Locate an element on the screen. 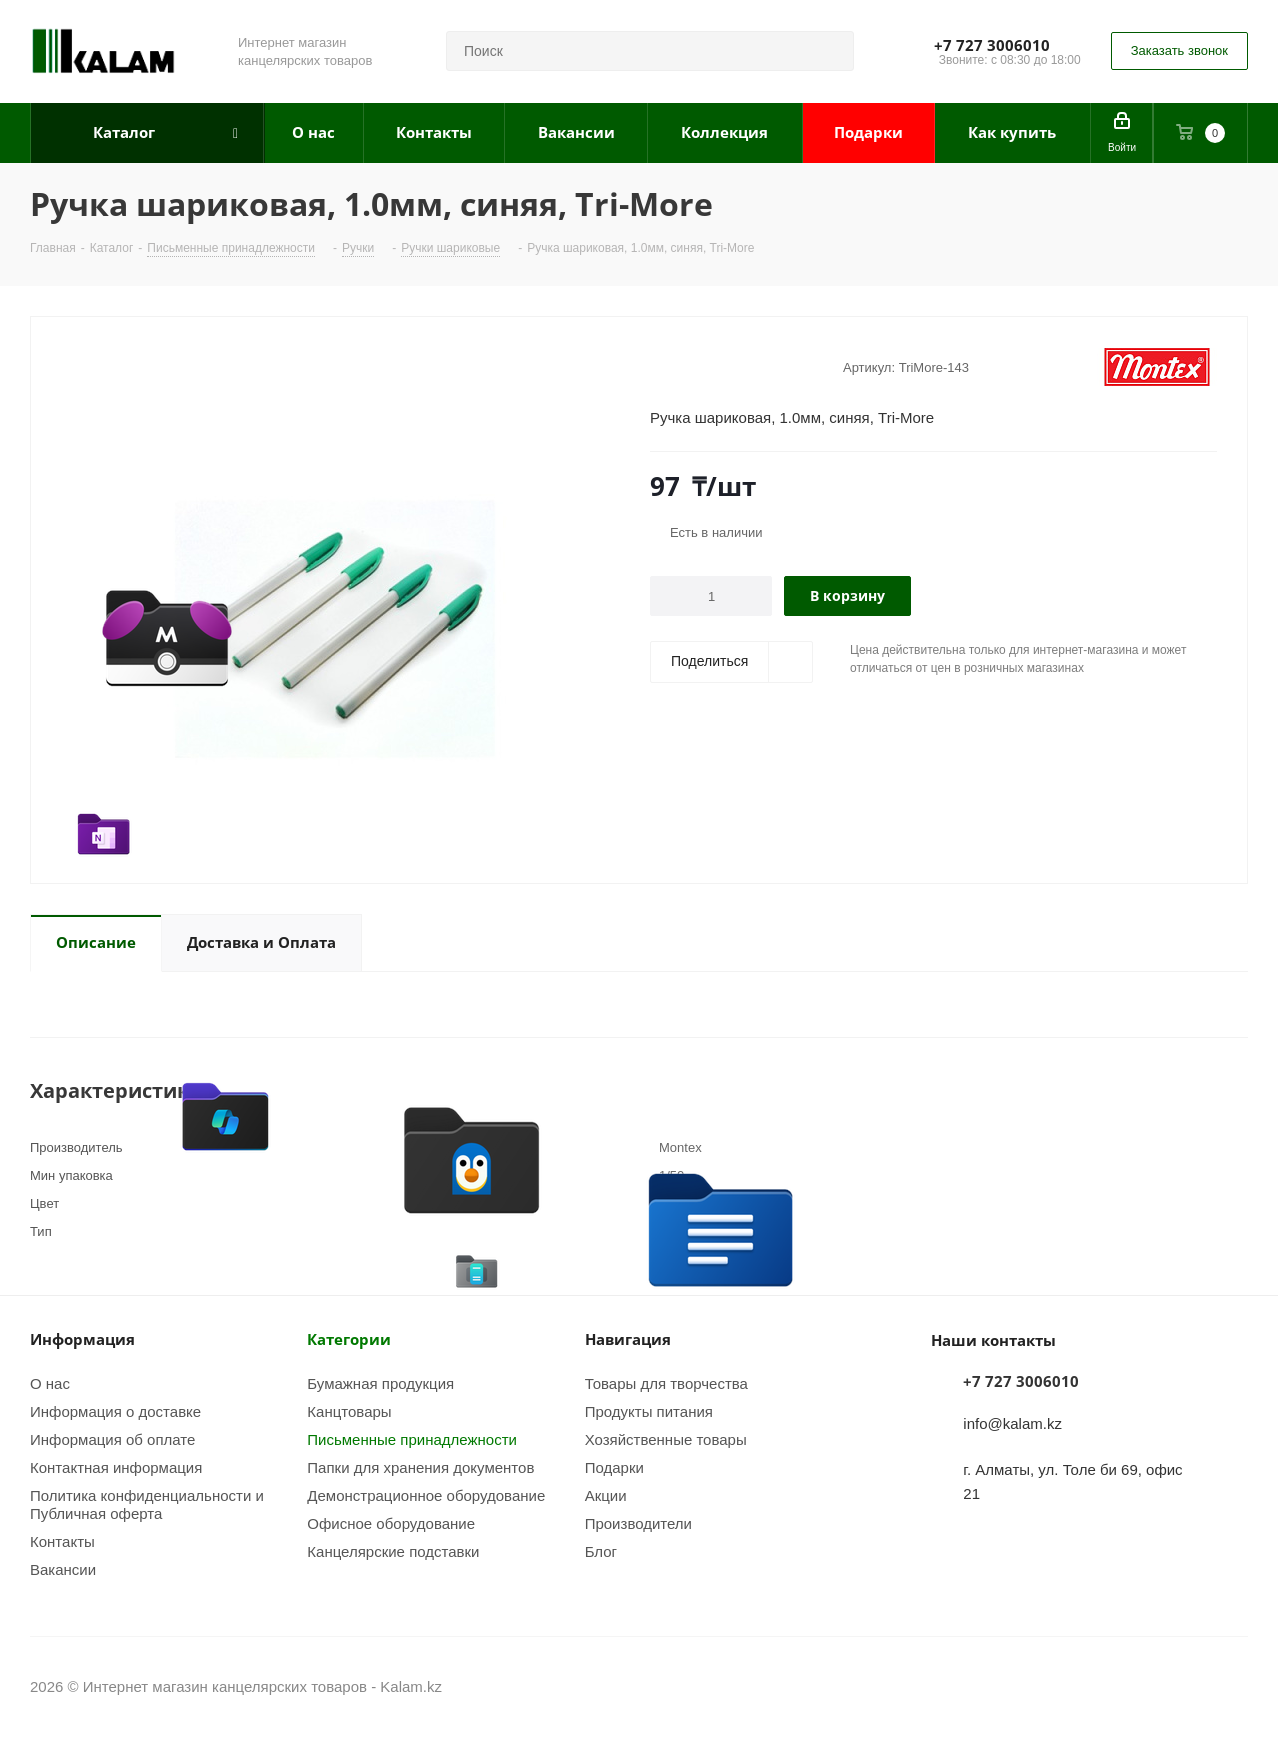 This screenshot has width=1278, height=1737. open folder containing Microsoft OneNote files is located at coordinates (103, 835).